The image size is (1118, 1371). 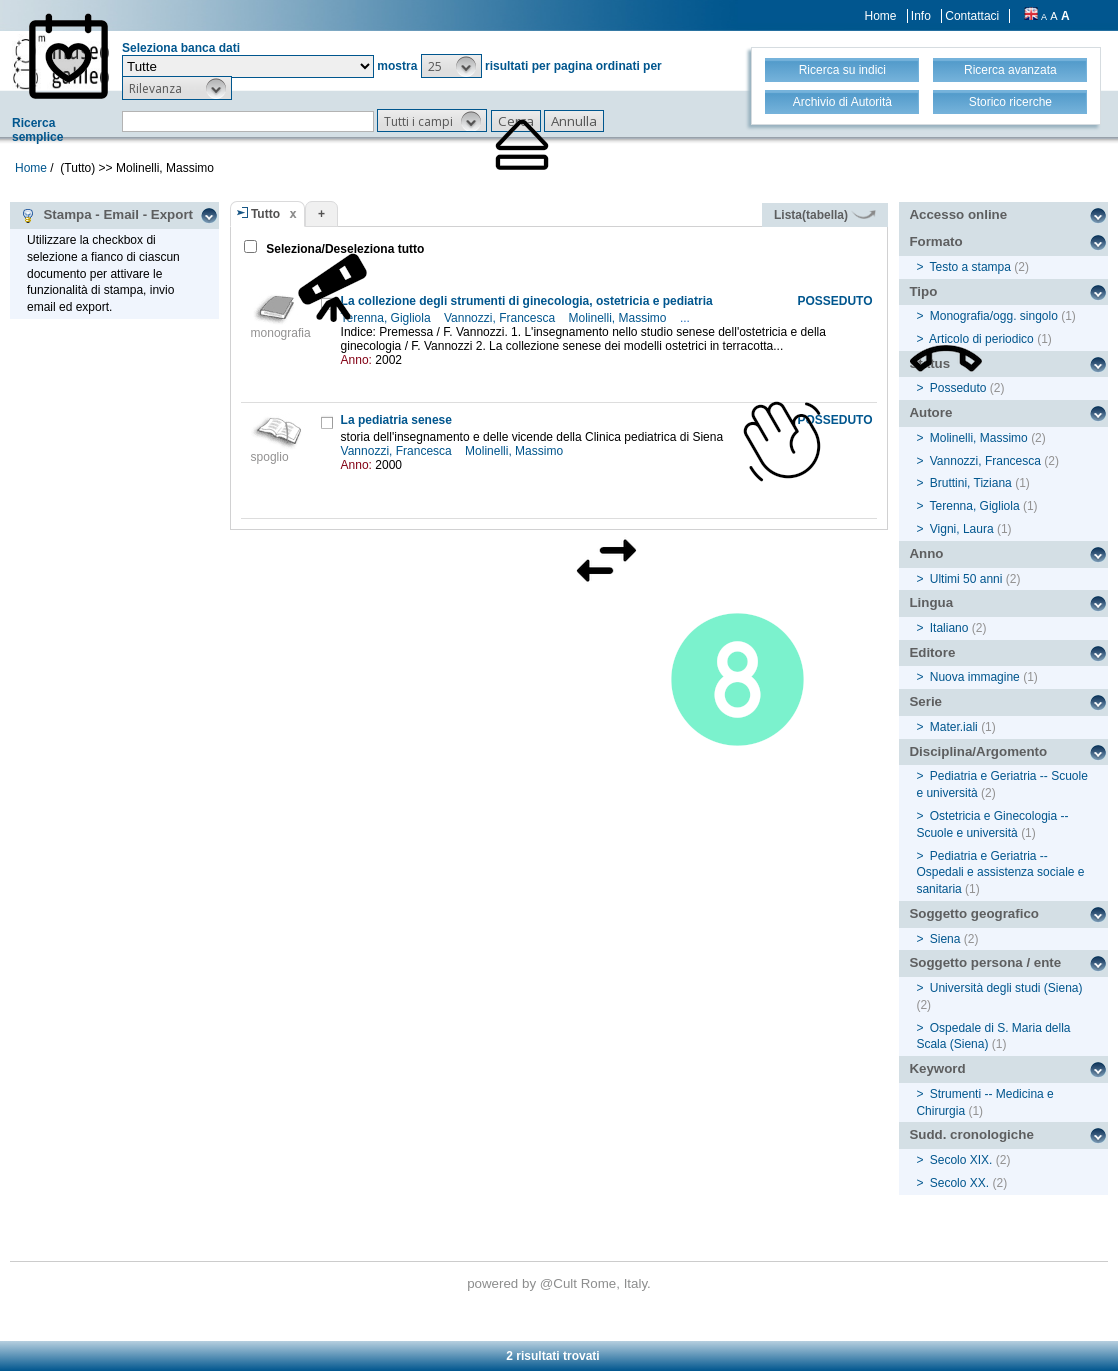 What do you see at coordinates (332, 287) in the screenshot?
I see `explore or discover new content` at bounding box center [332, 287].